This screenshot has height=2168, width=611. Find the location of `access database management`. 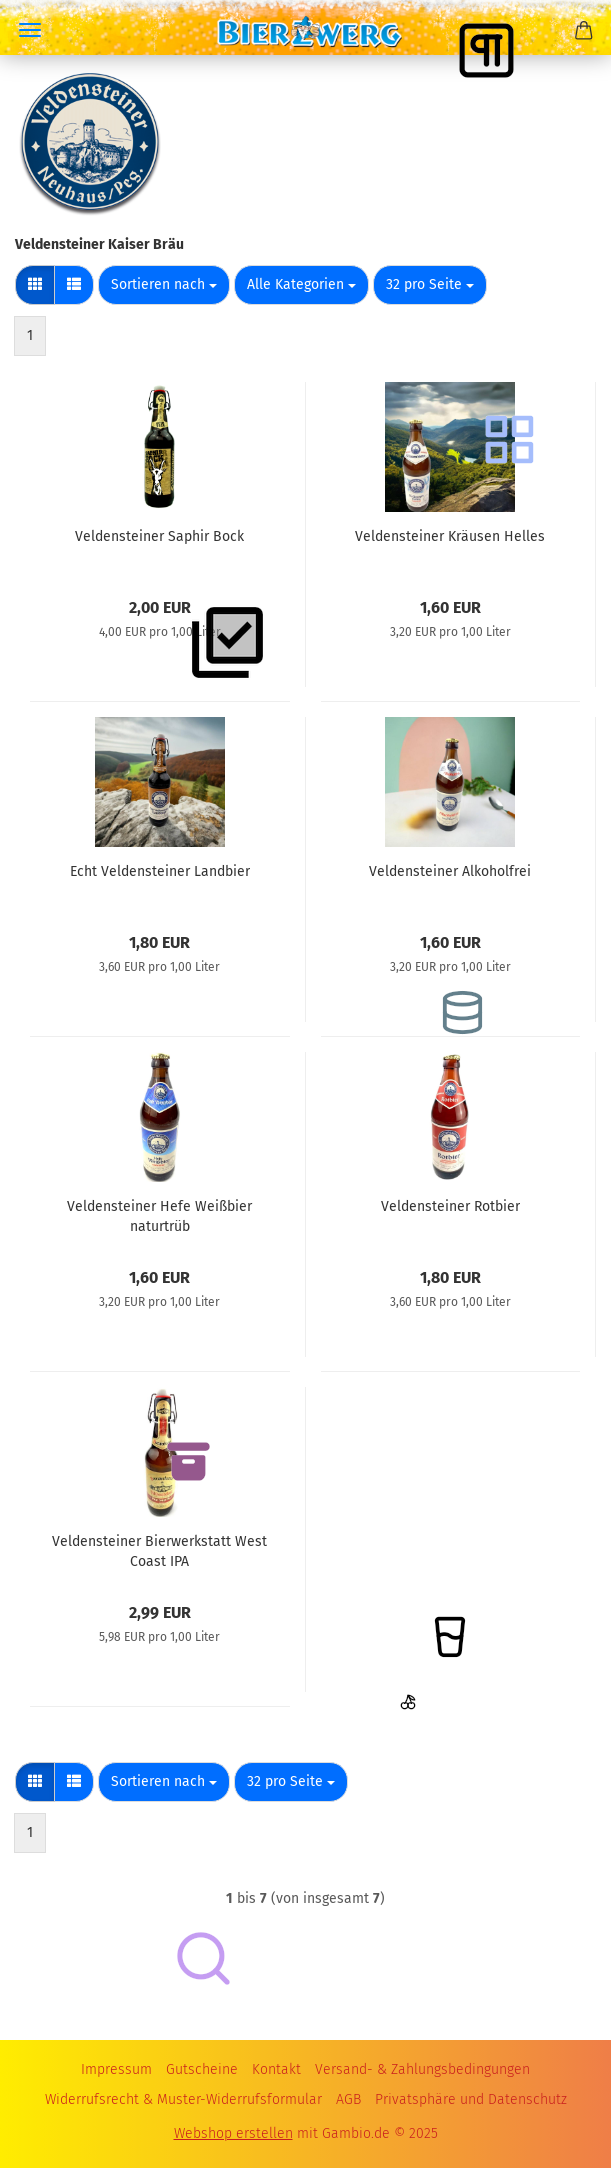

access database management is located at coordinates (462, 1012).